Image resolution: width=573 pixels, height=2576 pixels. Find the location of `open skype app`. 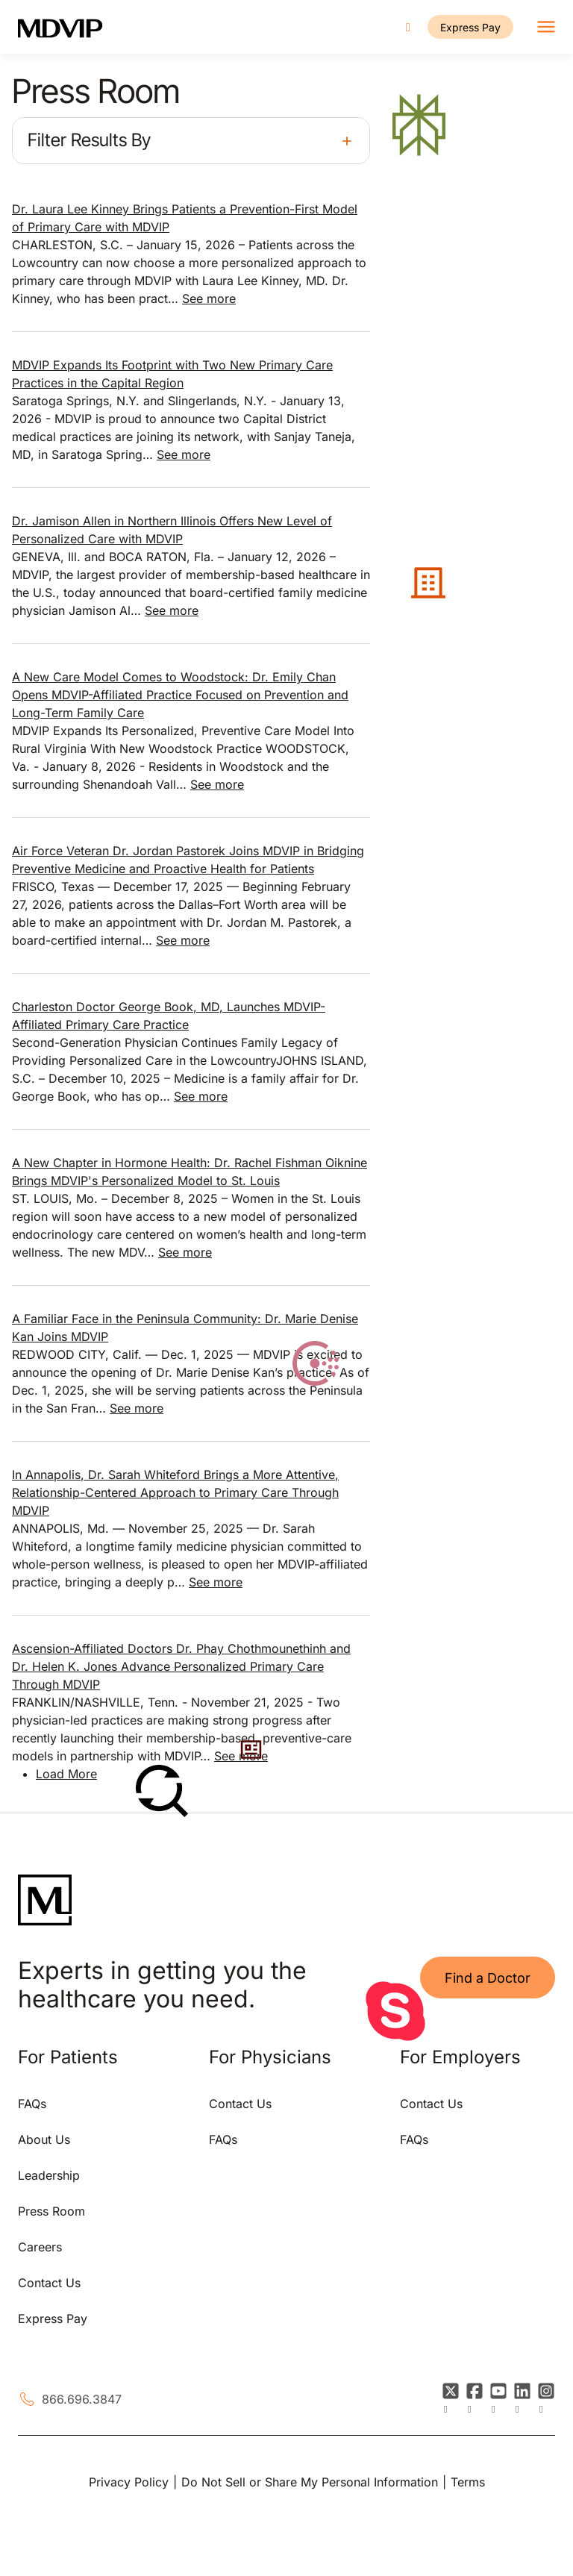

open skype app is located at coordinates (395, 2011).